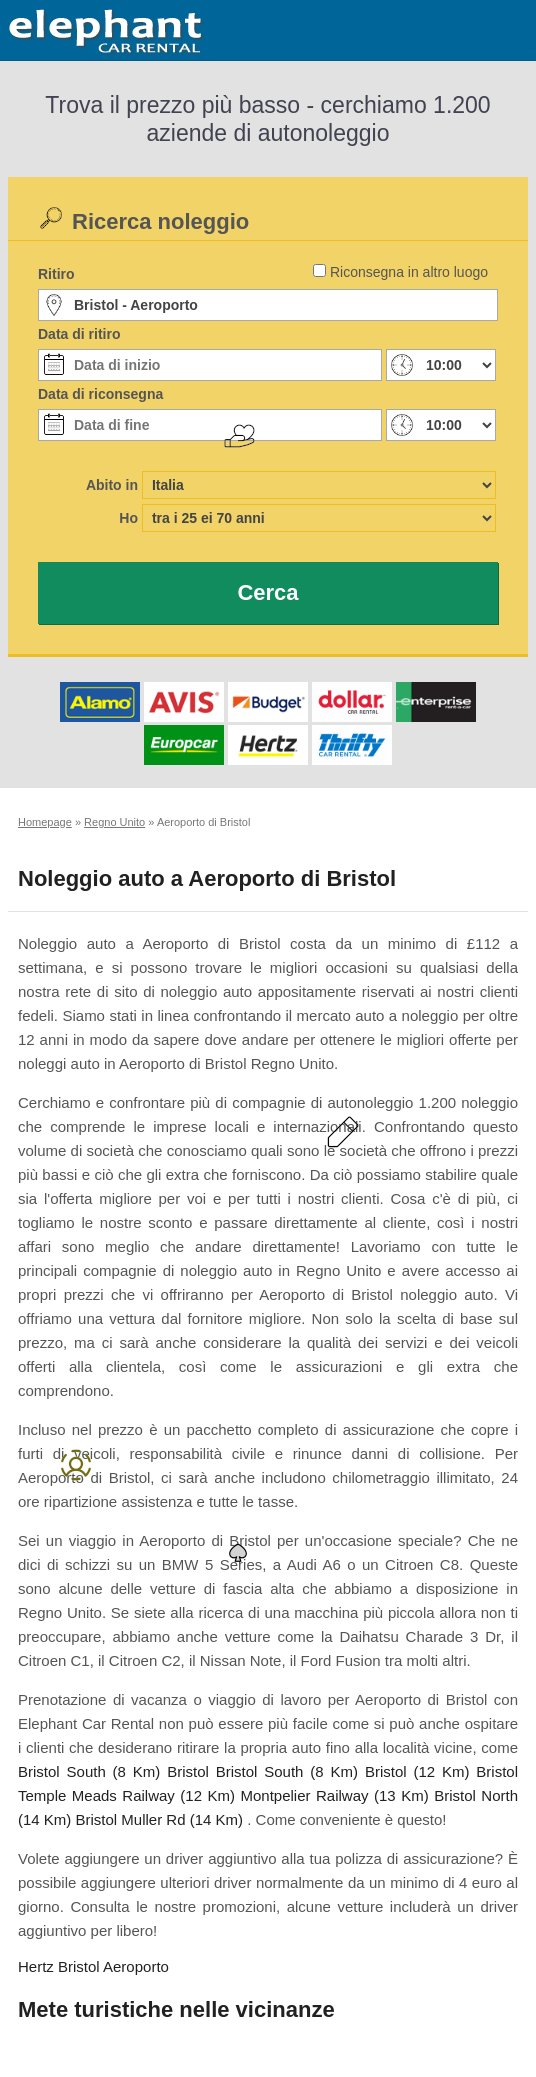 The height and width of the screenshot is (2077, 536). I want to click on playing cards or card game feature, so click(238, 1553).